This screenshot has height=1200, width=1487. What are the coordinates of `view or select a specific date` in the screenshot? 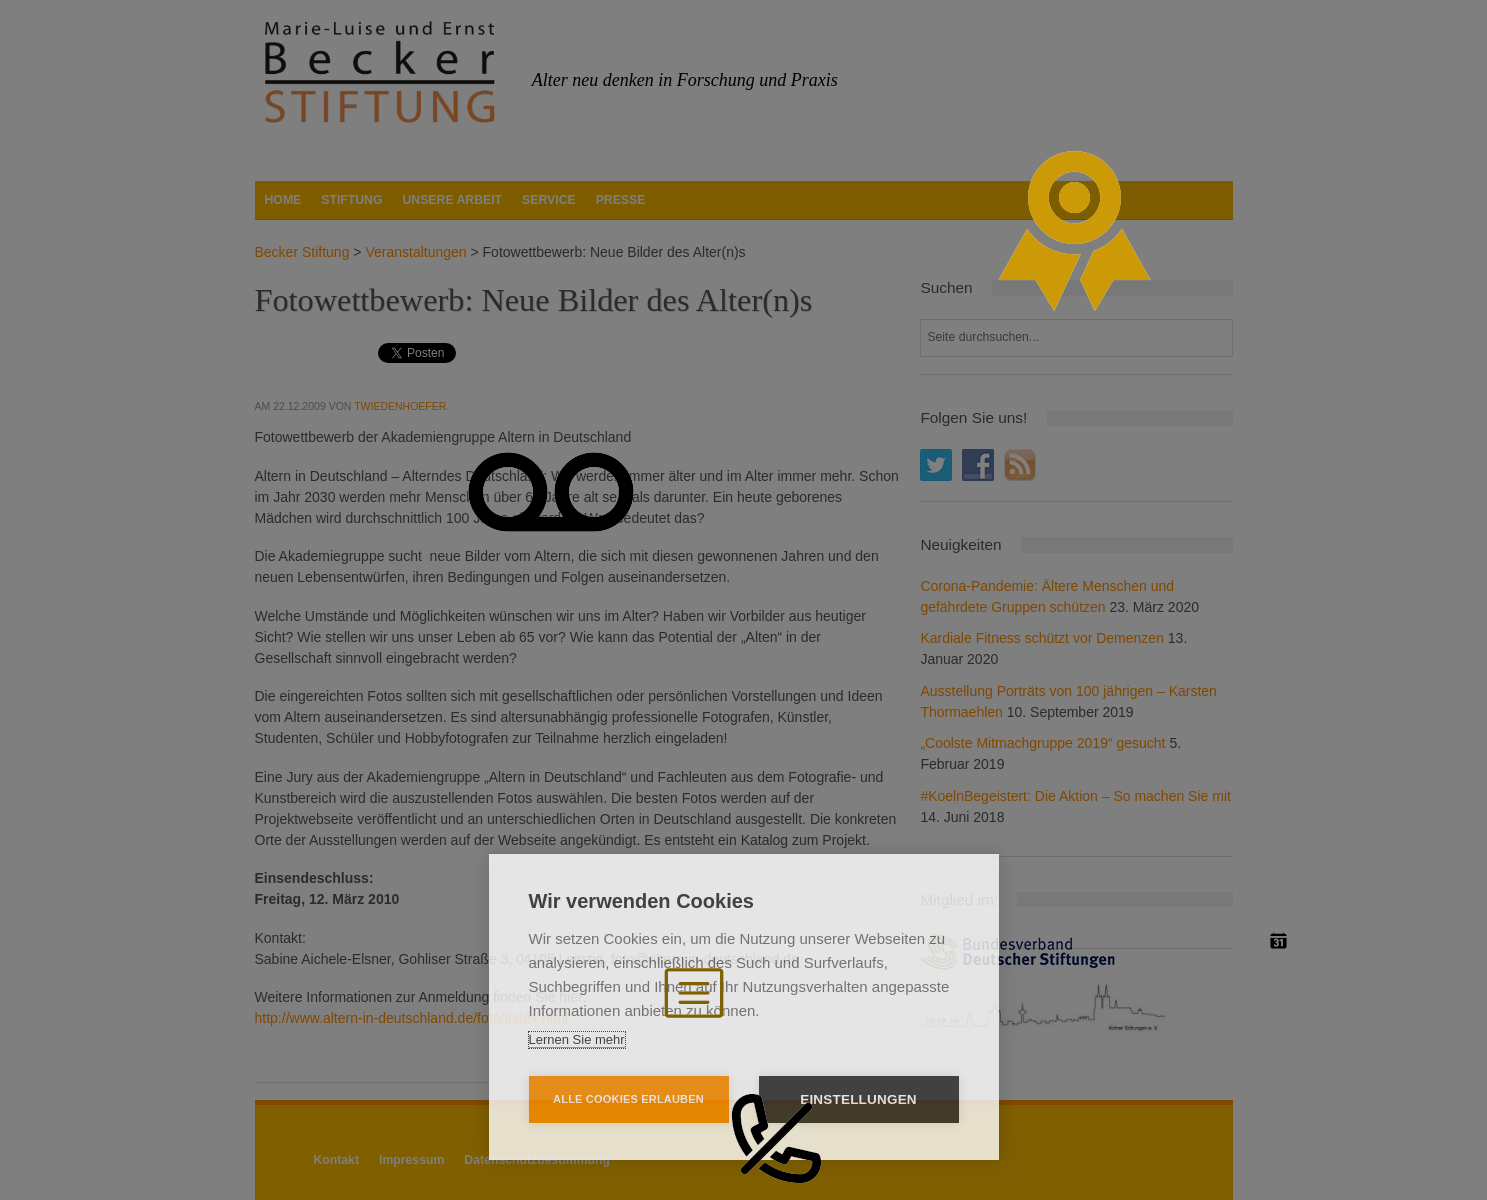 It's located at (1278, 940).